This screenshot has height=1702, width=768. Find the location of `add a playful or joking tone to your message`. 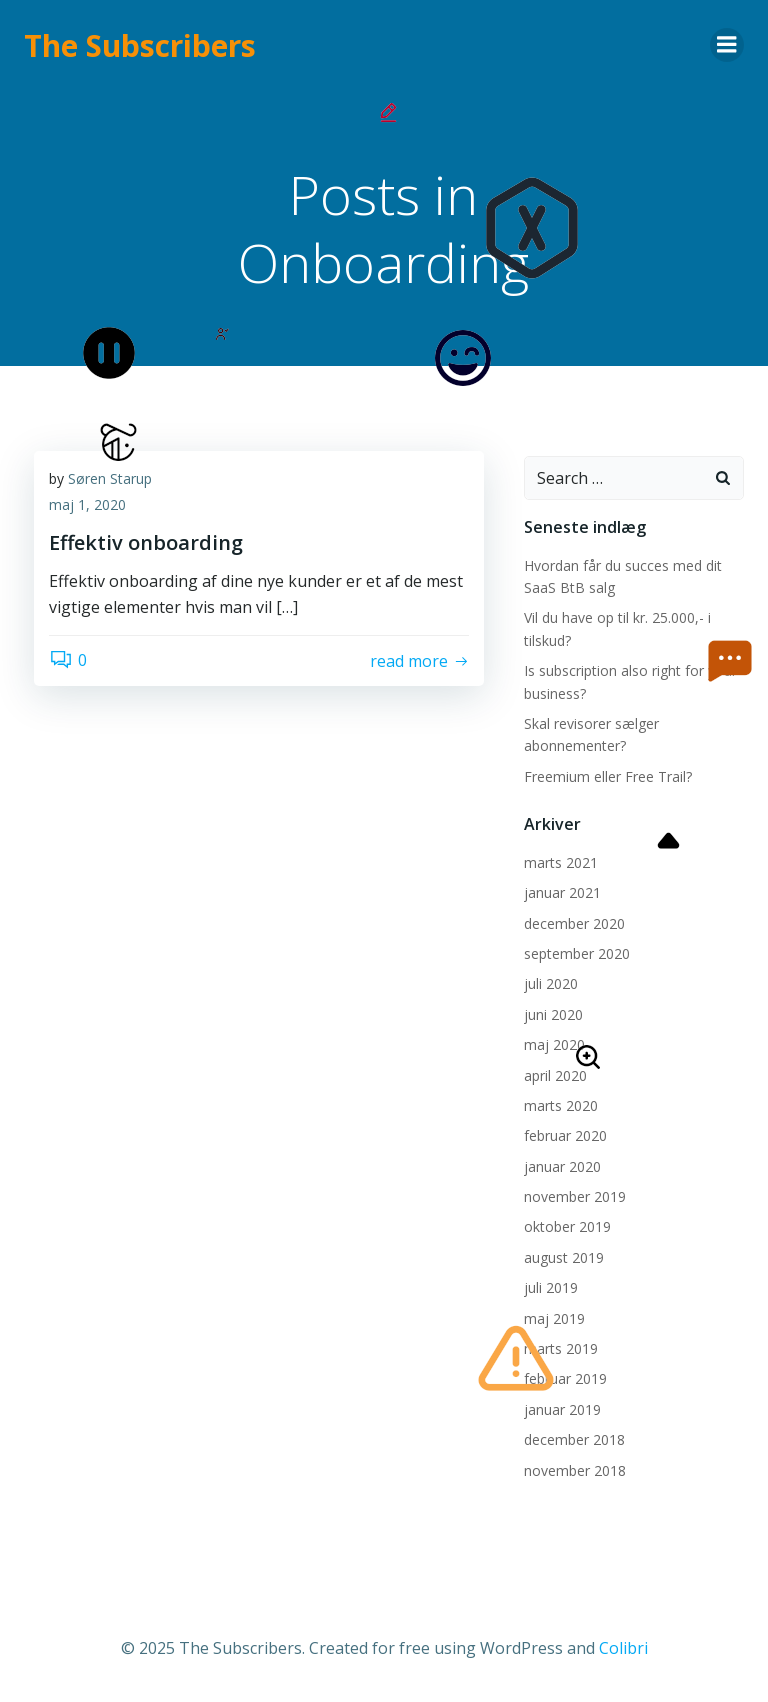

add a playful or joking tone to your message is located at coordinates (463, 358).